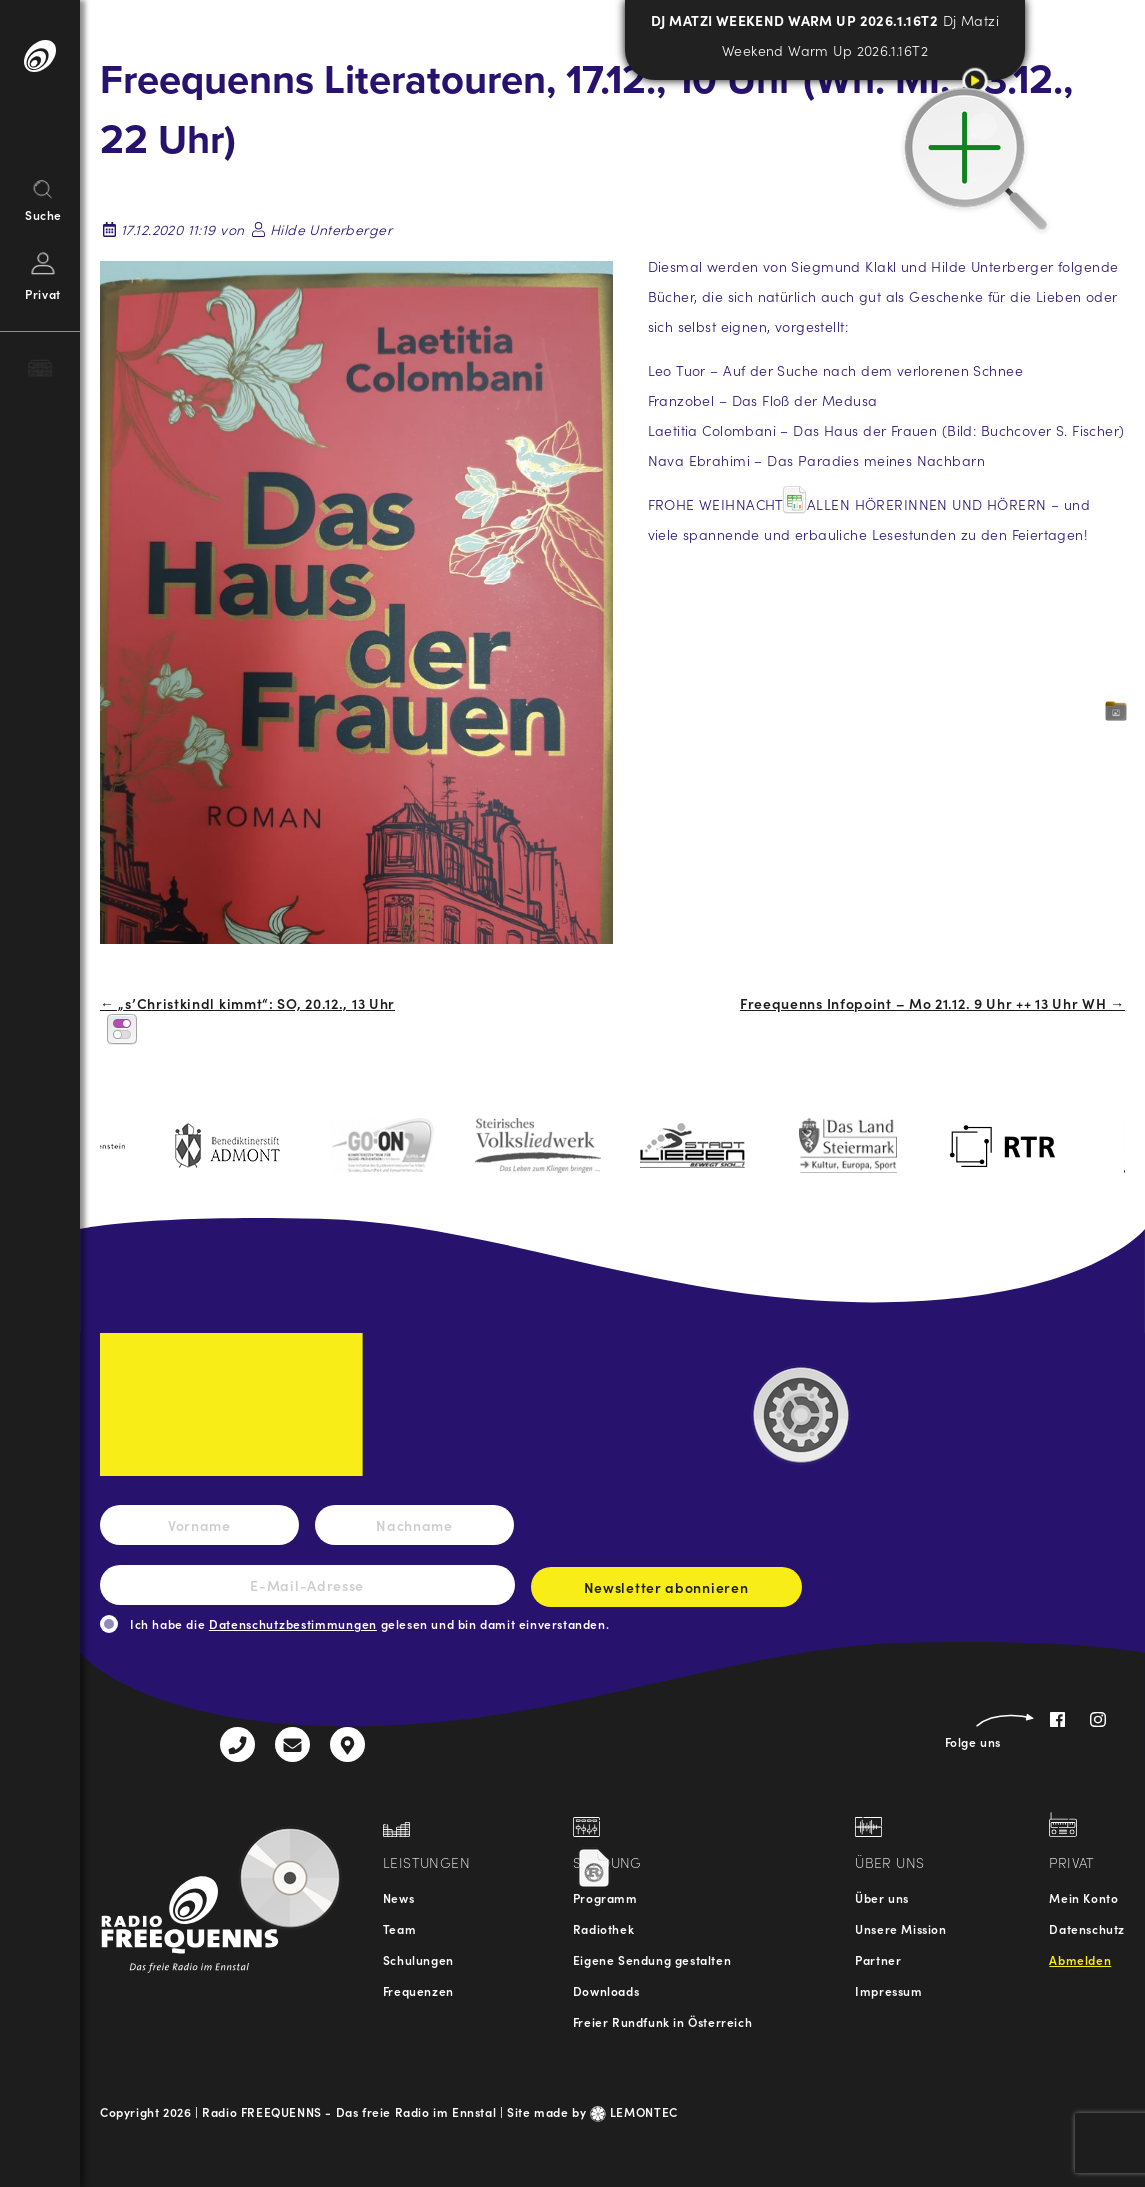 This screenshot has height=2187, width=1145. I want to click on open your pictures folder, so click(1116, 711).